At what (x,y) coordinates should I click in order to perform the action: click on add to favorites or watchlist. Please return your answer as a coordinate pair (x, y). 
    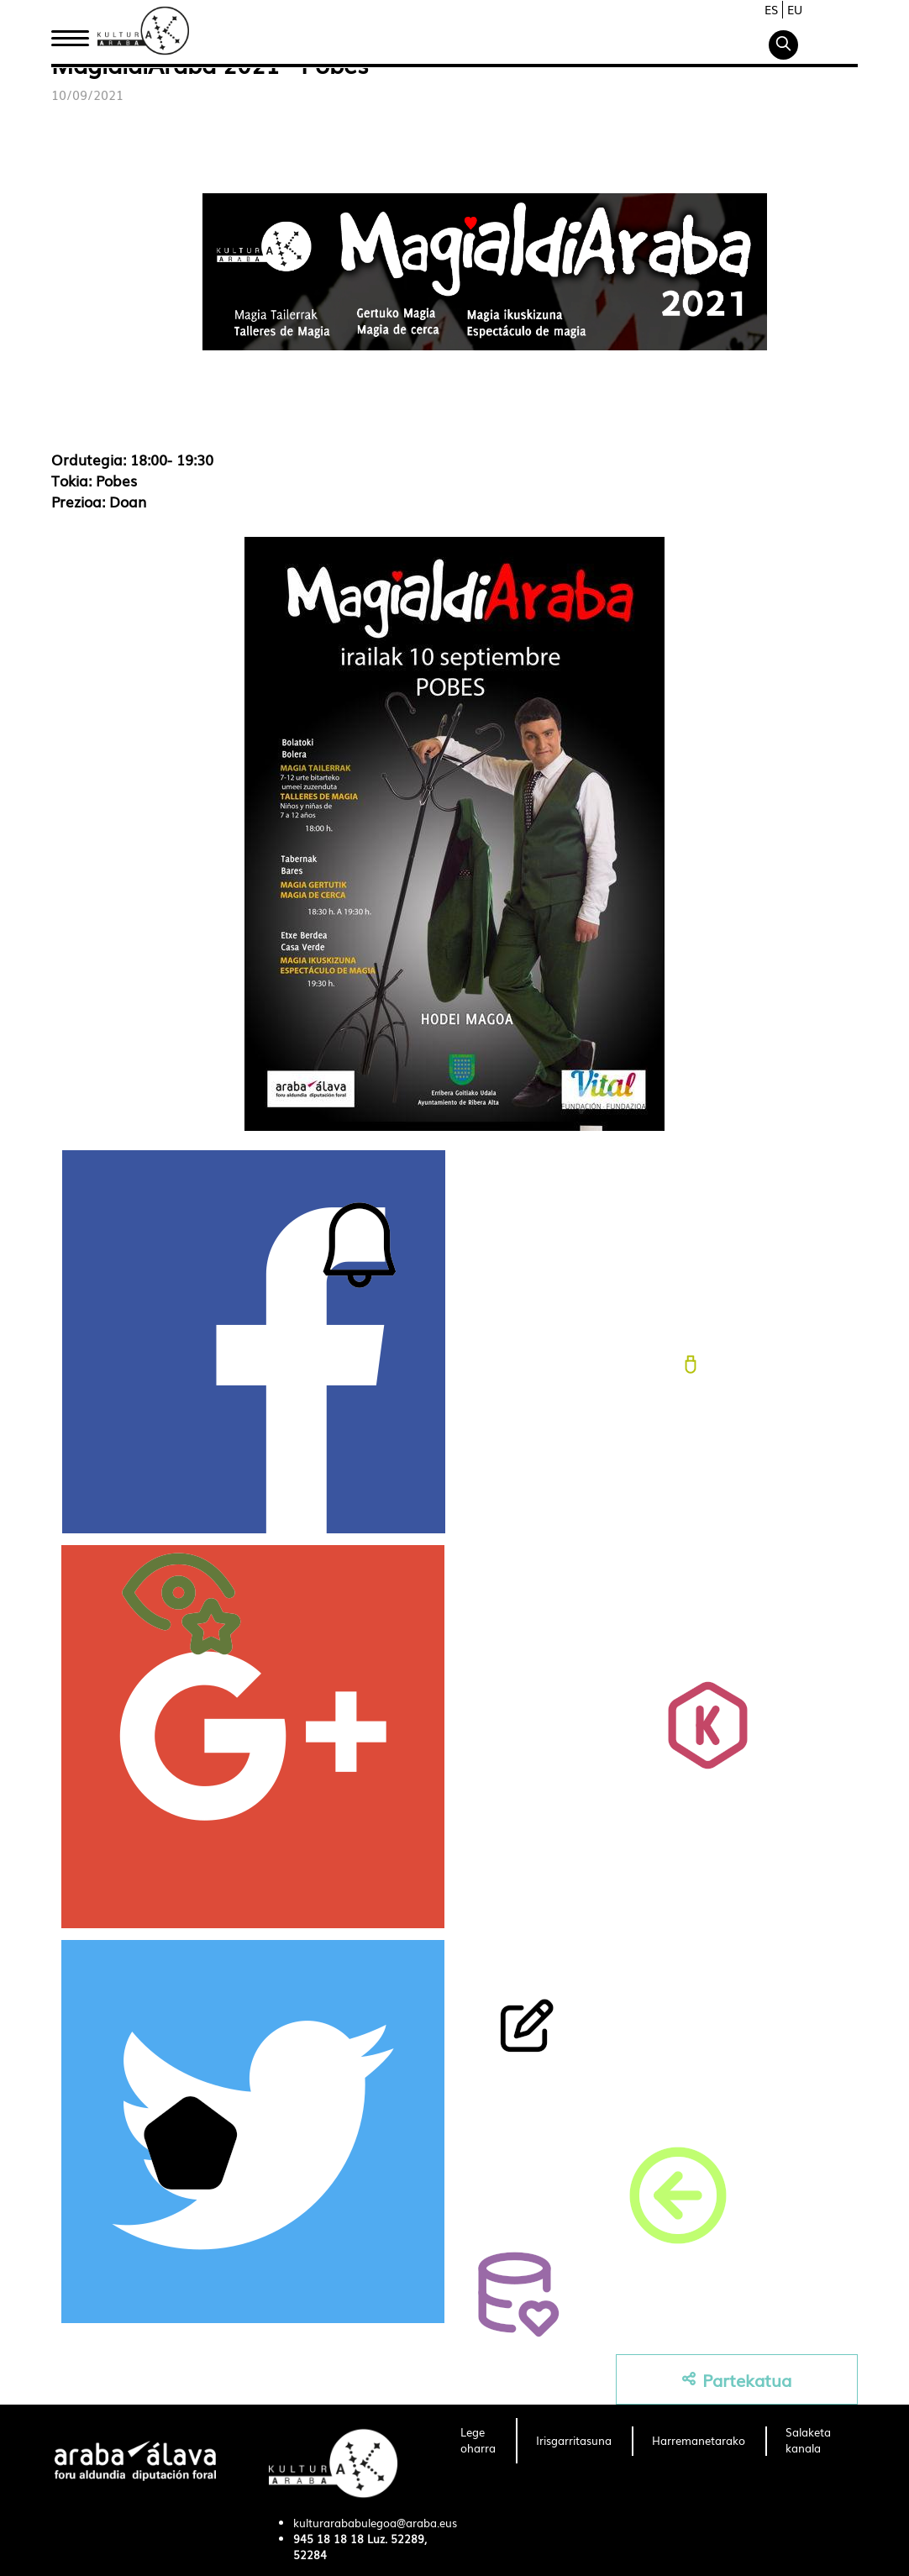
    Looking at the image, I should click on (178, 1592).